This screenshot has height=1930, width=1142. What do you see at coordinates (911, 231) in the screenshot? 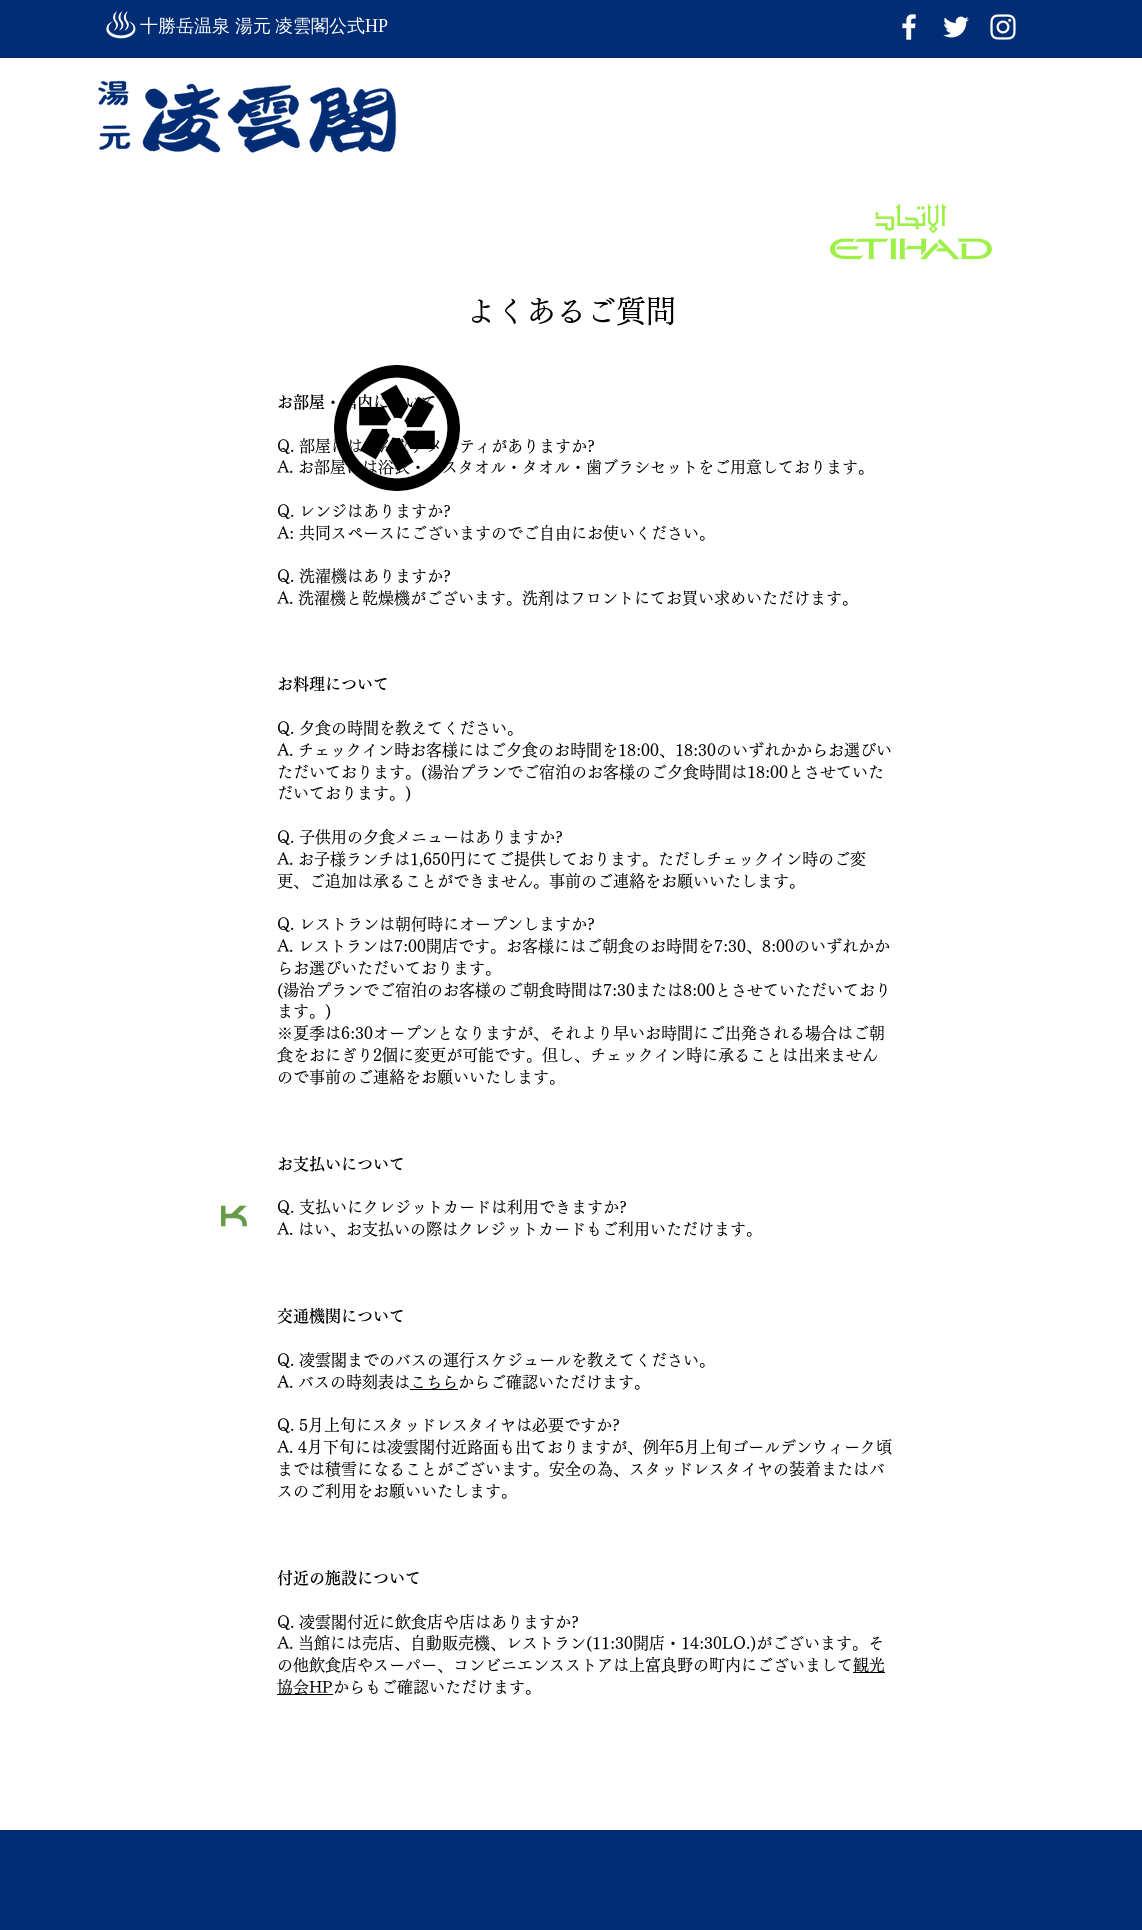
I see `open the Etihad Airways app` at bounding box center [911, 231].